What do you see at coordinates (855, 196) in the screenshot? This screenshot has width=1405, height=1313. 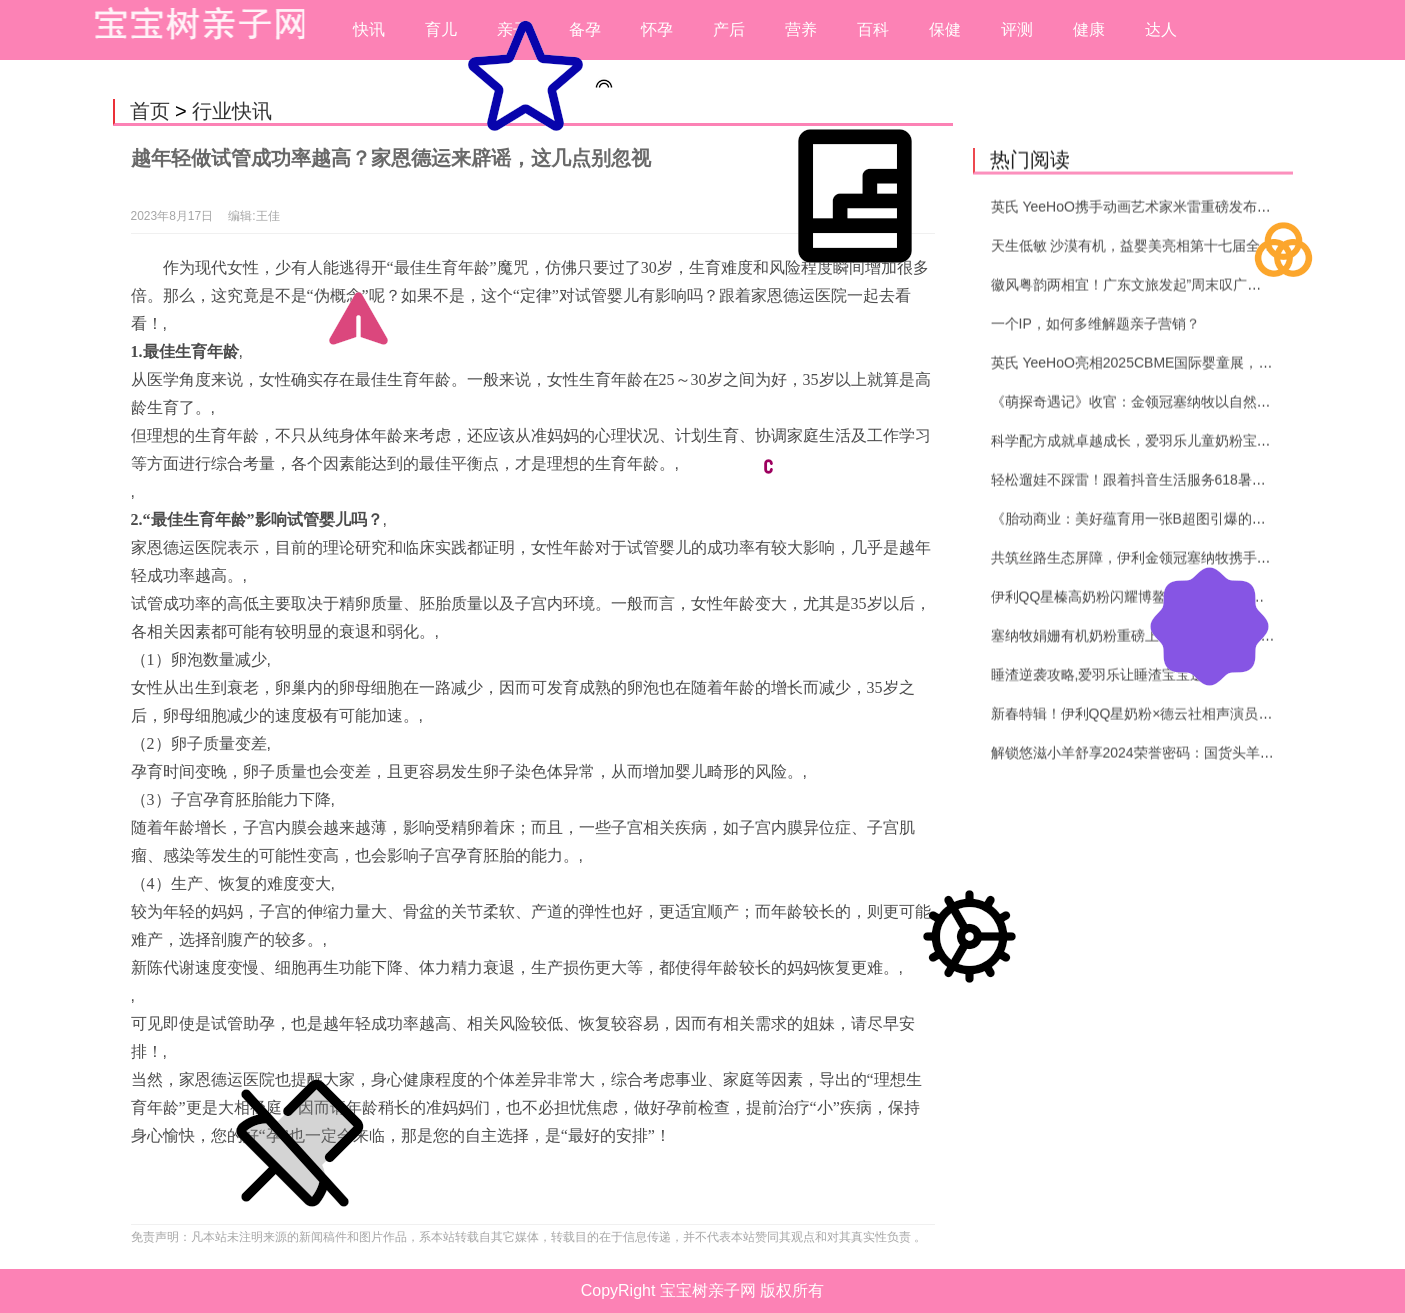 I see `indicates stairs or stairway access` at bounding box center [855, 196].